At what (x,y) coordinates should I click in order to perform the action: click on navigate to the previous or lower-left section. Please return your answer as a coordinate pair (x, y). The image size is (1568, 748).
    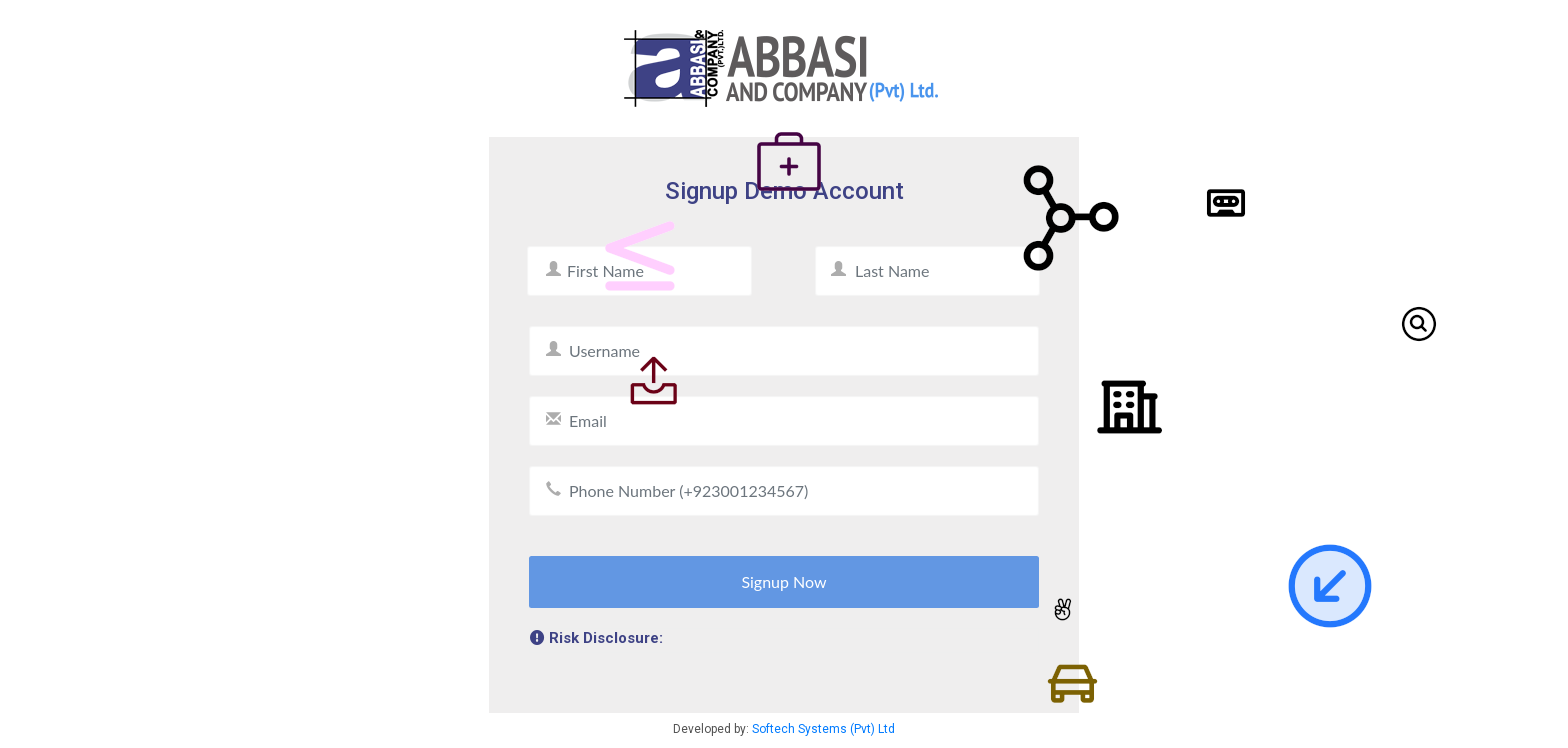
    Looking at the image, I should click on (1330, 586).